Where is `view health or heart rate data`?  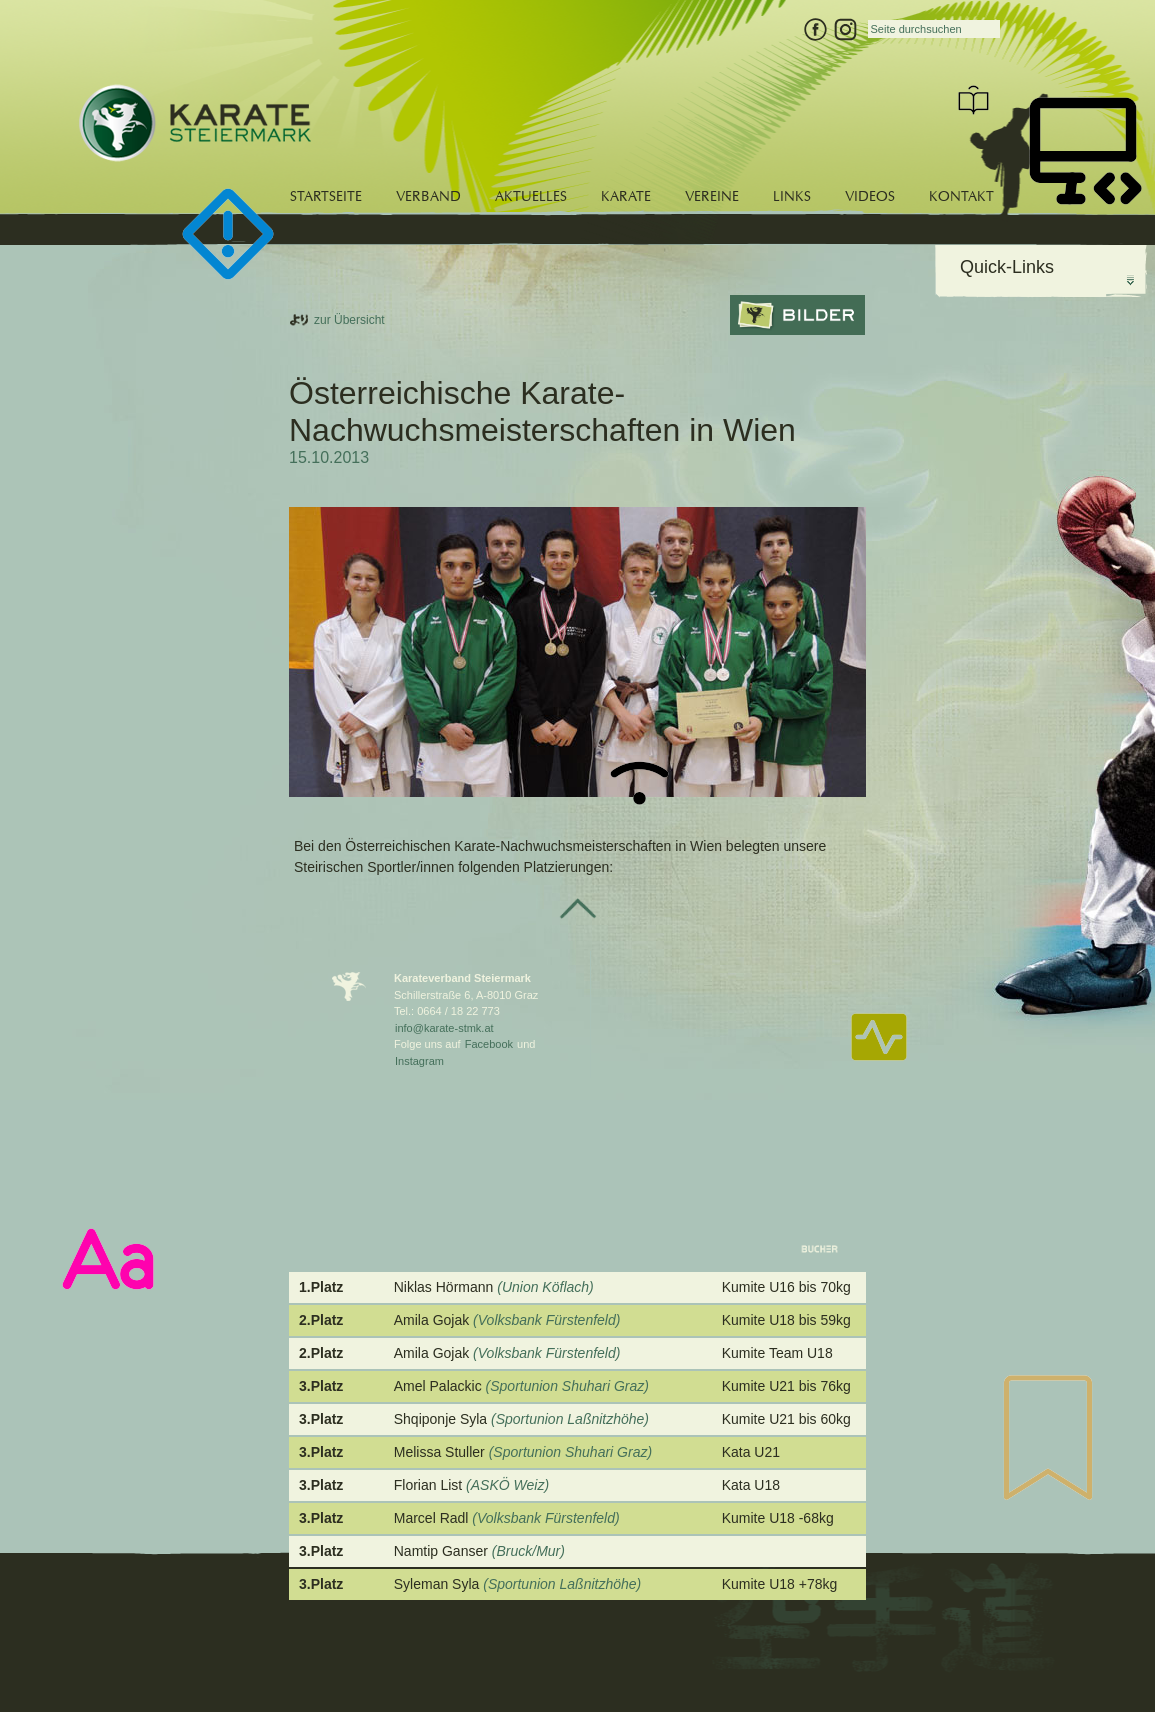 view health or heart rate data is located at coordinates (879, 1037).